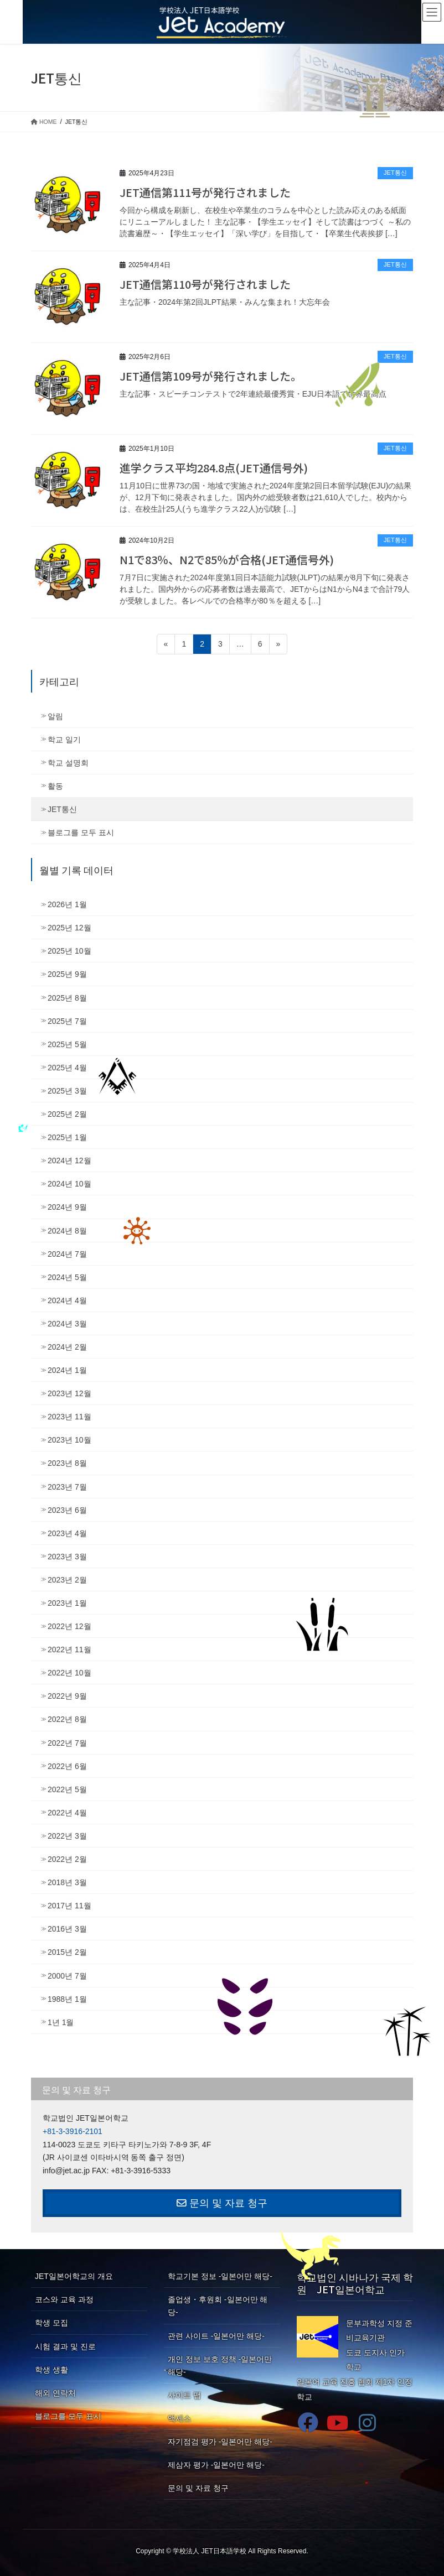 The image size is (444, 2576). Describe the element at coordinates (117, 1076) in the screenshot. I see `freemasonry or masonic lodge symbol` at that location.